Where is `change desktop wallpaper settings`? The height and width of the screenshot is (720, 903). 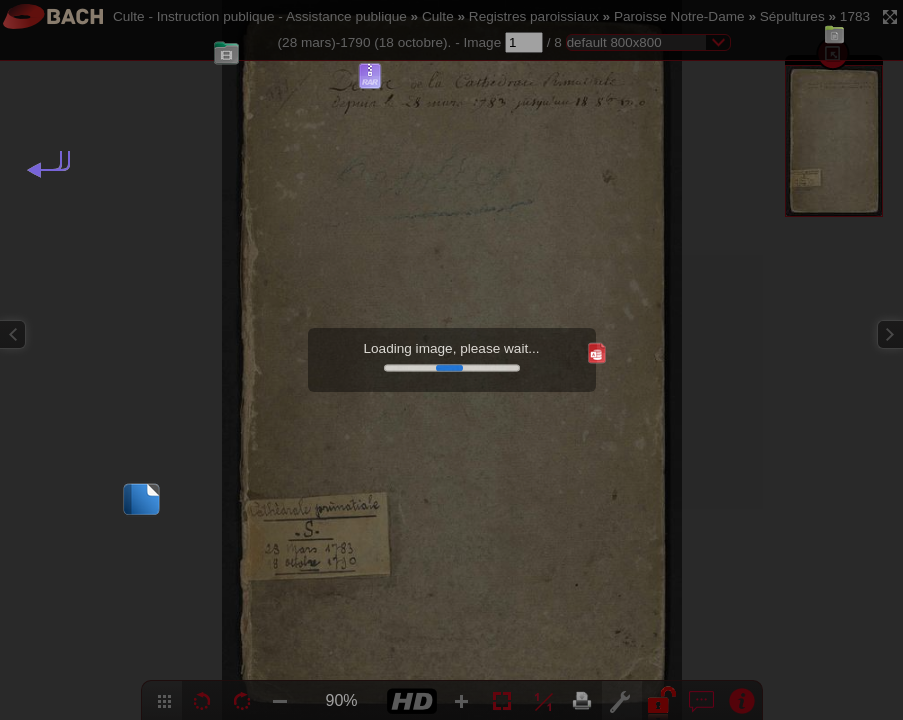 change desktop wallpaper settings is located at coordinates (141, 498).